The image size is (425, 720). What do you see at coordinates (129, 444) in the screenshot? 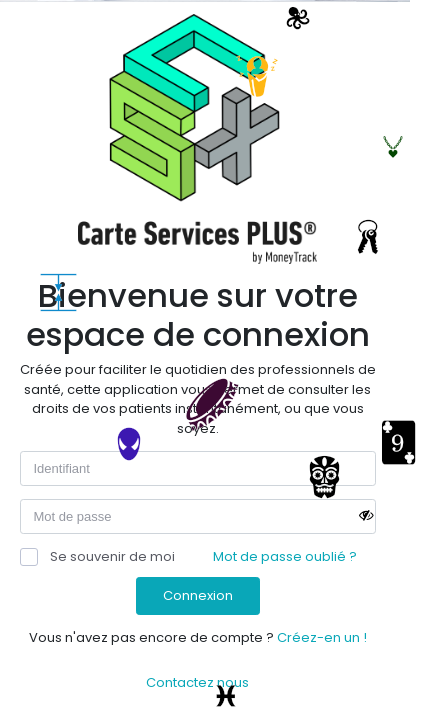
I see `select spider mask avatar or character` at bounding box center [129, 444].